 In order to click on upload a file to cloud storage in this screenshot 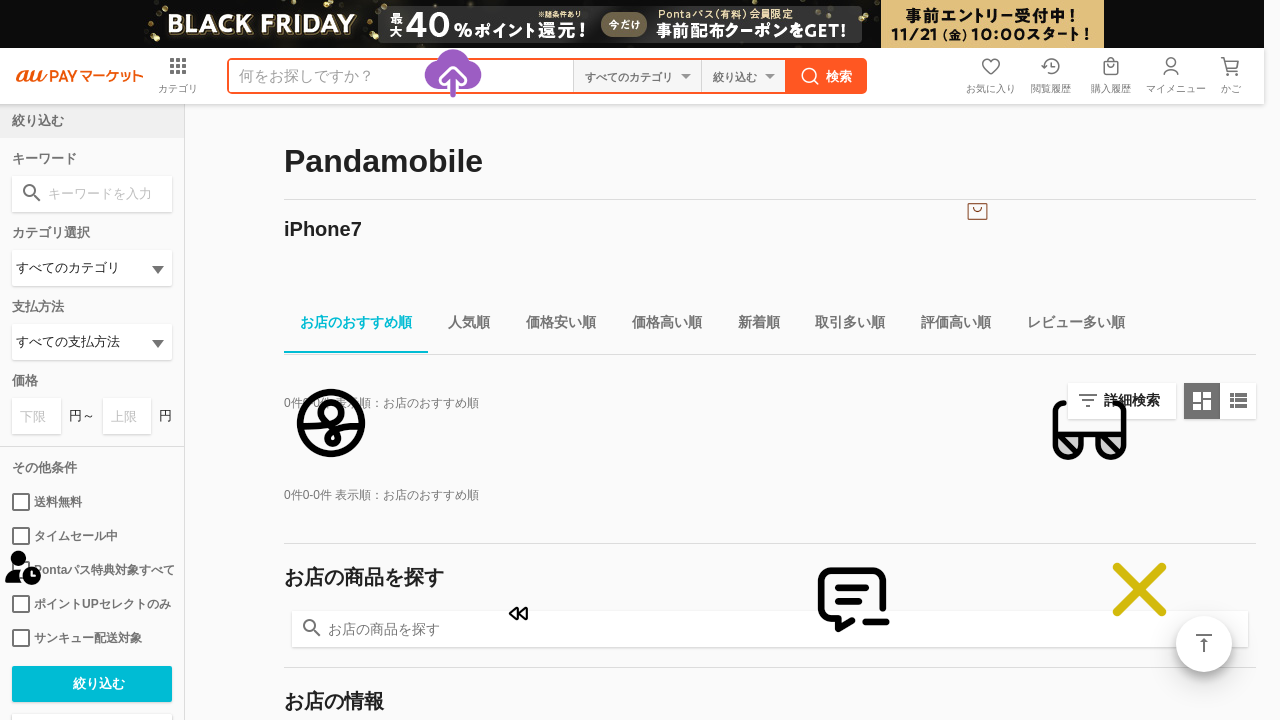, I will do `click(453, 72)`.